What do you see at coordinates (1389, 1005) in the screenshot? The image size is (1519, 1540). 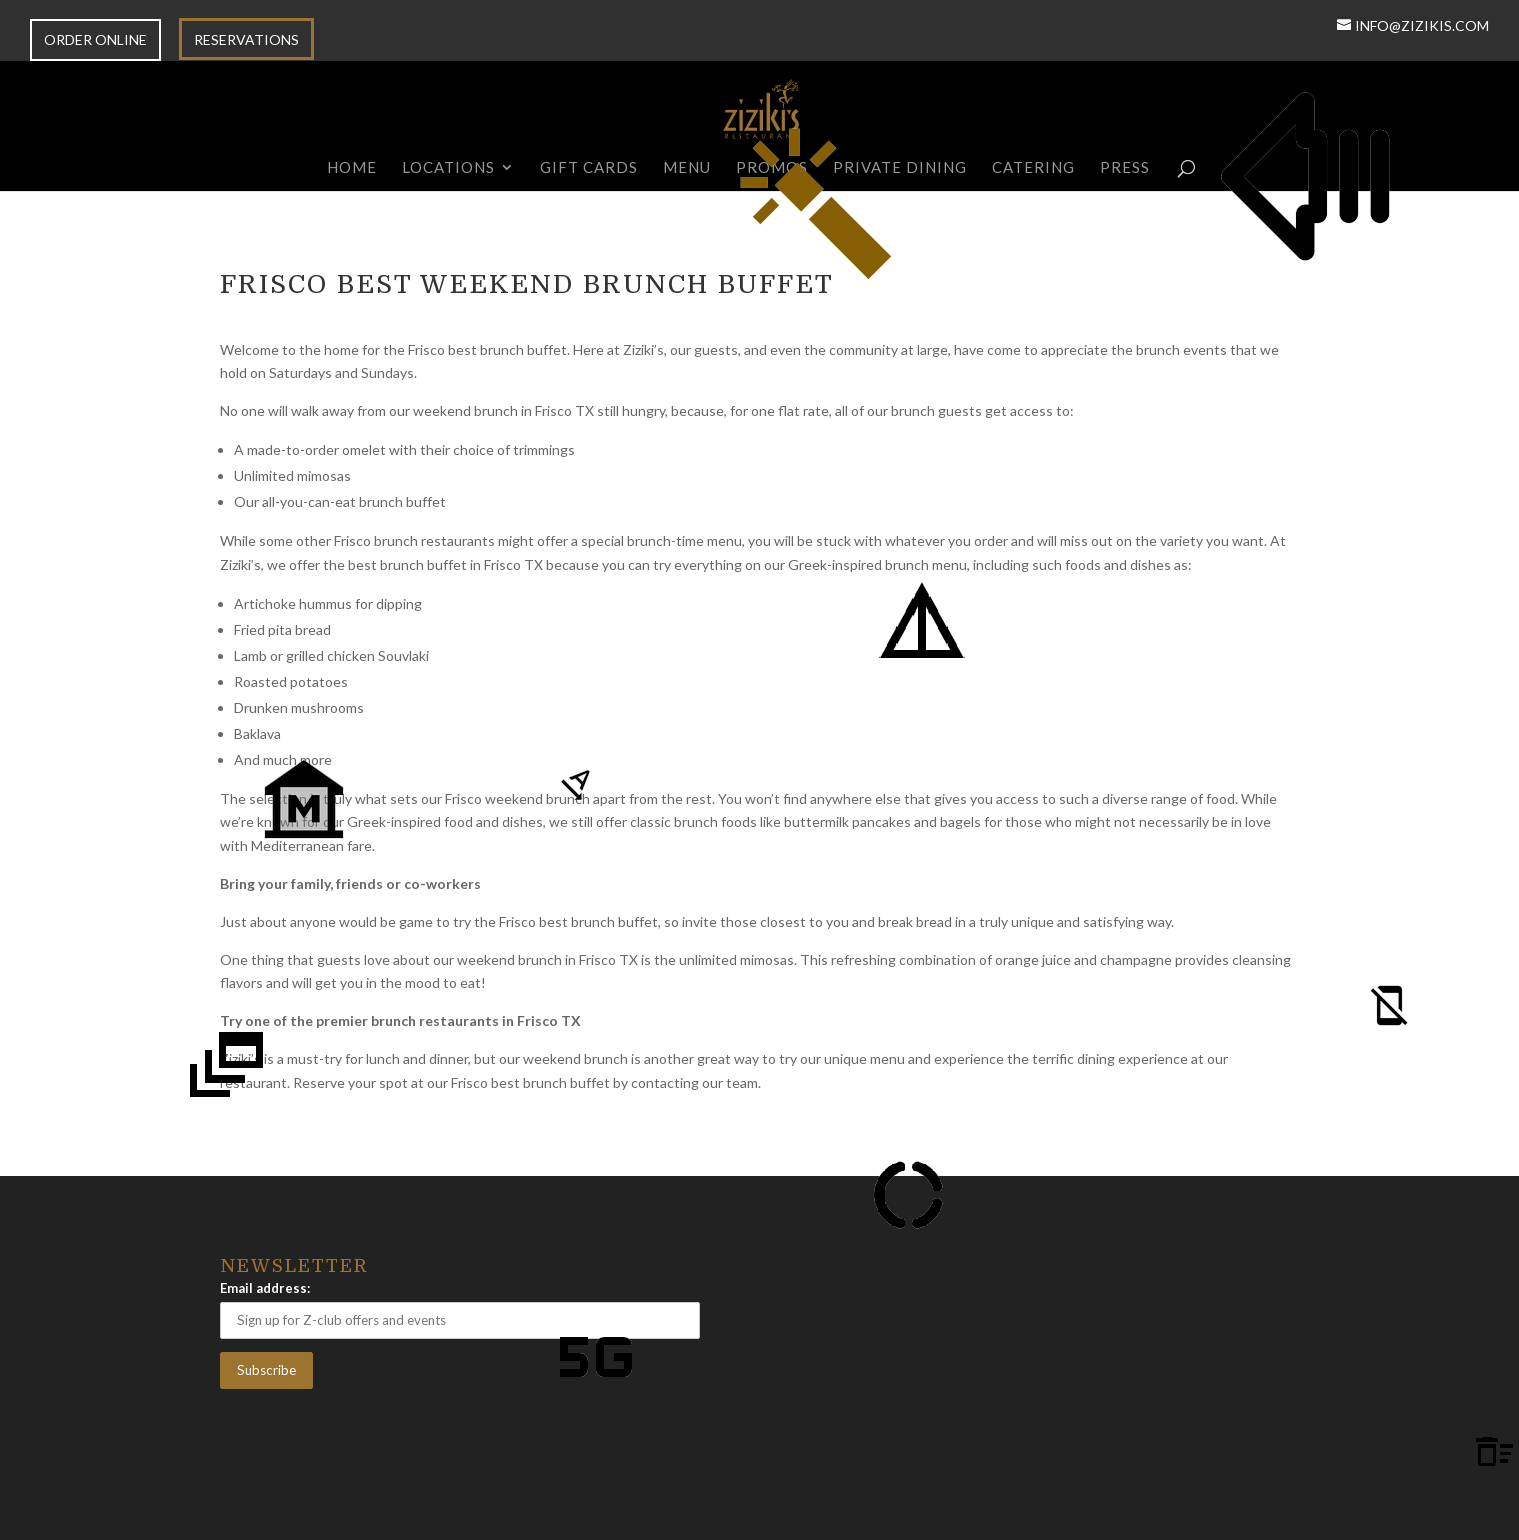 I see `disable mobile device or phone features` at bounding box center [1389, 1005].